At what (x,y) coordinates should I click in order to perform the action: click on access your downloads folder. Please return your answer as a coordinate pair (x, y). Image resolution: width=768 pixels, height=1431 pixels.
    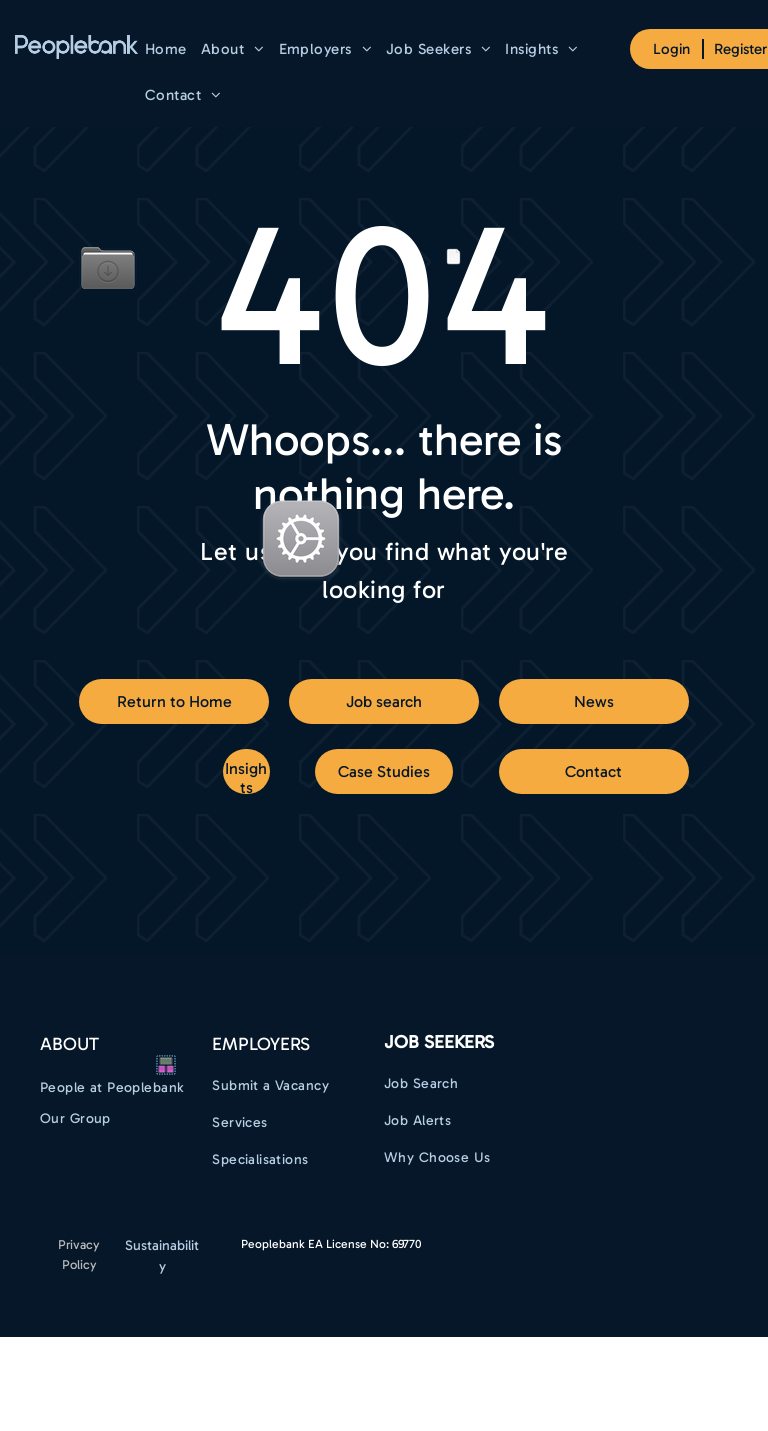
    Looking at the image, I should click on (108, 268).